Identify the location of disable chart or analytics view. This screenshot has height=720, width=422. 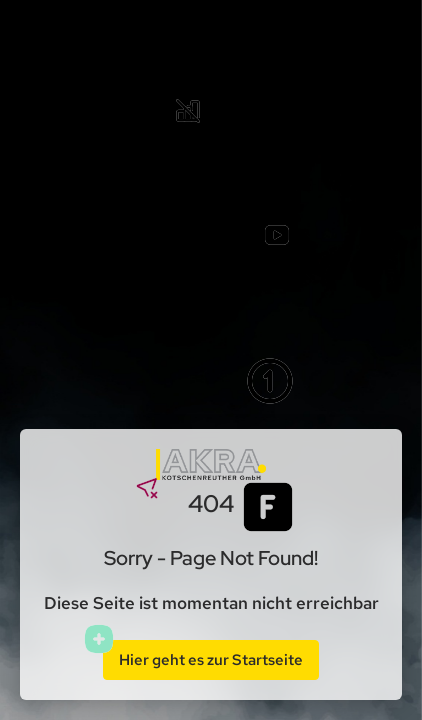
(188, 111).